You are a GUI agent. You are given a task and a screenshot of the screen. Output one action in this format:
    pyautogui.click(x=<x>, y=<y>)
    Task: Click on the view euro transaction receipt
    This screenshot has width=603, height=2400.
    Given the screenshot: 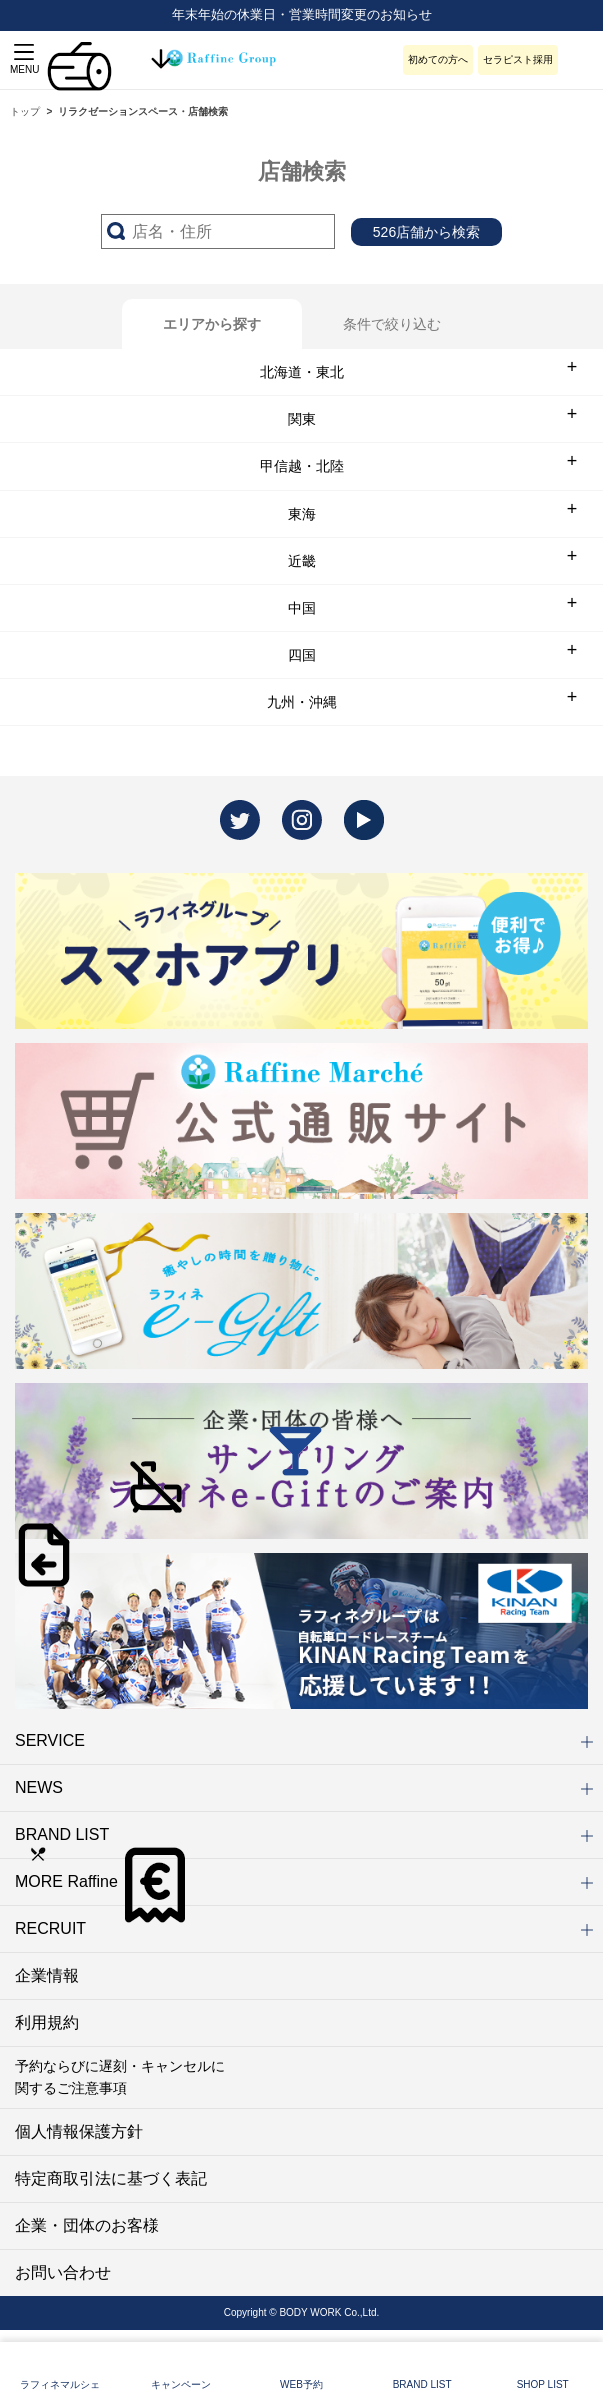 What is the action you would take?
    pyautogui.click(x=155, y=1885)
    